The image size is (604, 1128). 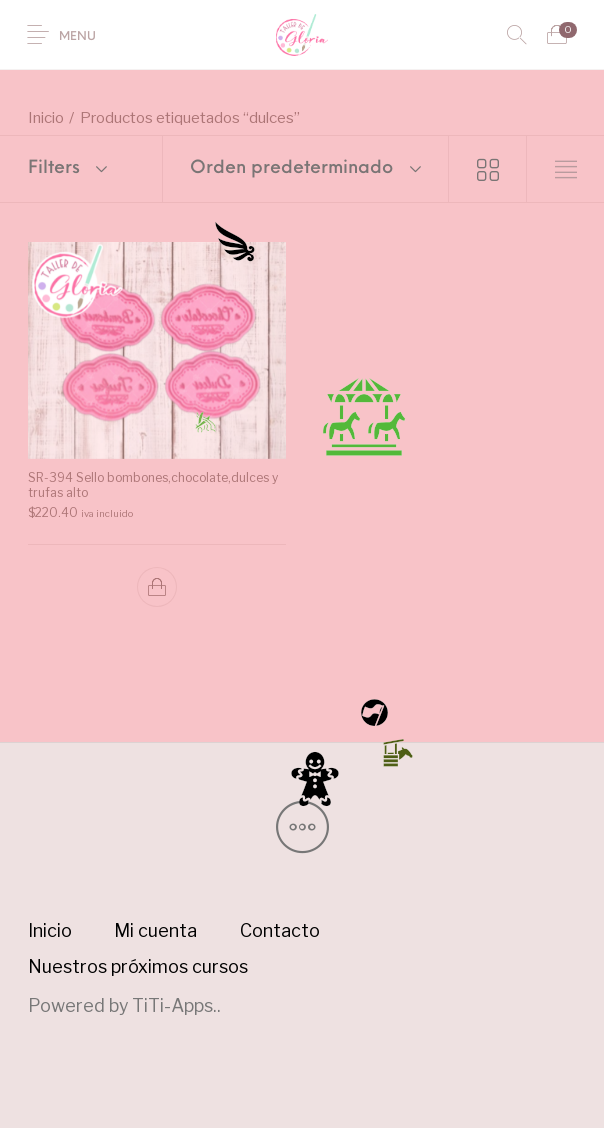 What do you see at coordinates (398, 751) in the screenshot?
I see `access the stable or horse shelter` at bounding box center [398, 751].